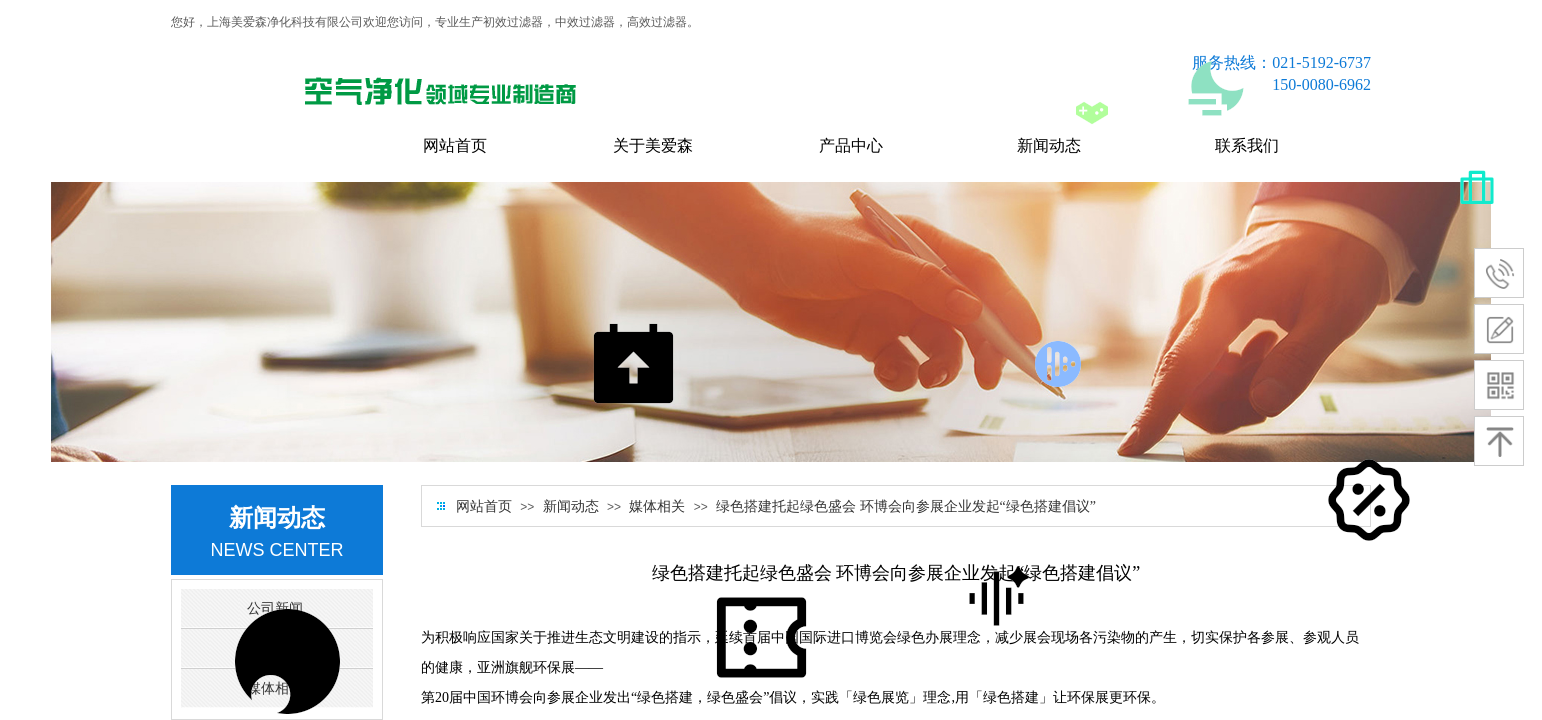 This screenshot has height=720, width=1542. What do you see at coordinates (1477, 189) in the screenshot?
I see `access work or business documents` at bounding box center [1477, 189].